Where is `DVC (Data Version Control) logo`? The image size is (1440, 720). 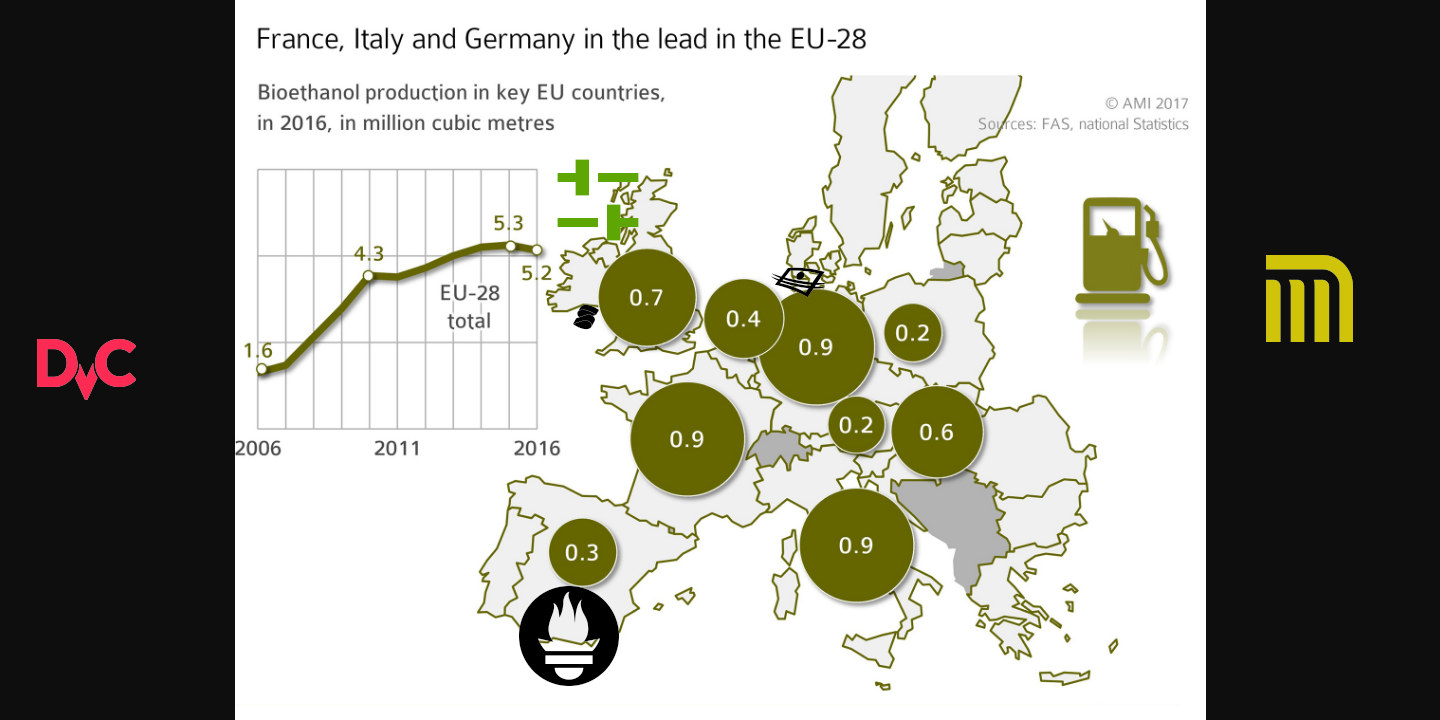 DVC (Data Version Control) logo is located at coordinates (86, 369).